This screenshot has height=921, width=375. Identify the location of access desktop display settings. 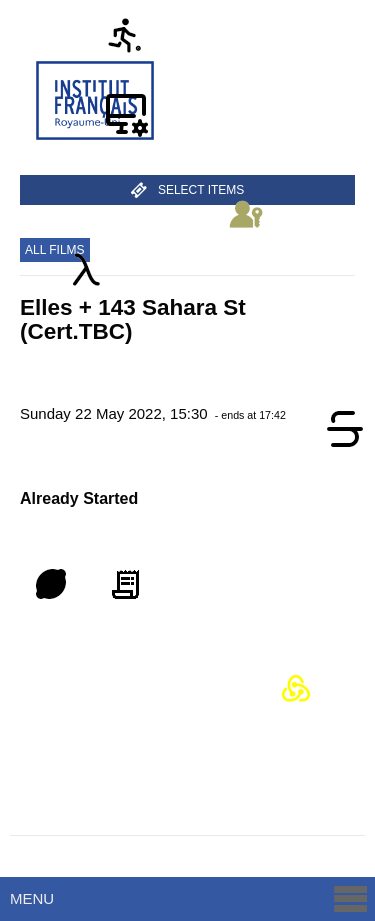
(126, 114).